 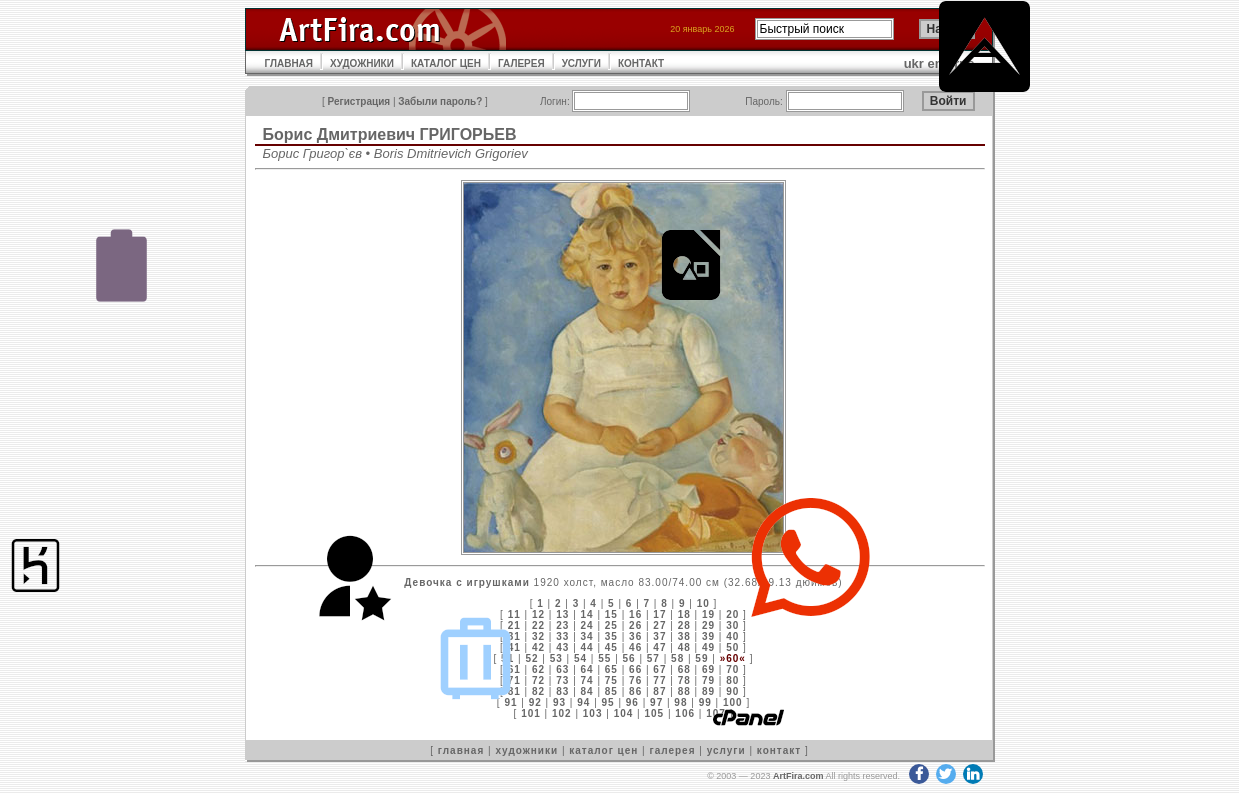 I want to click on open LibreOffice Draw application, so click(x=691, y=265).